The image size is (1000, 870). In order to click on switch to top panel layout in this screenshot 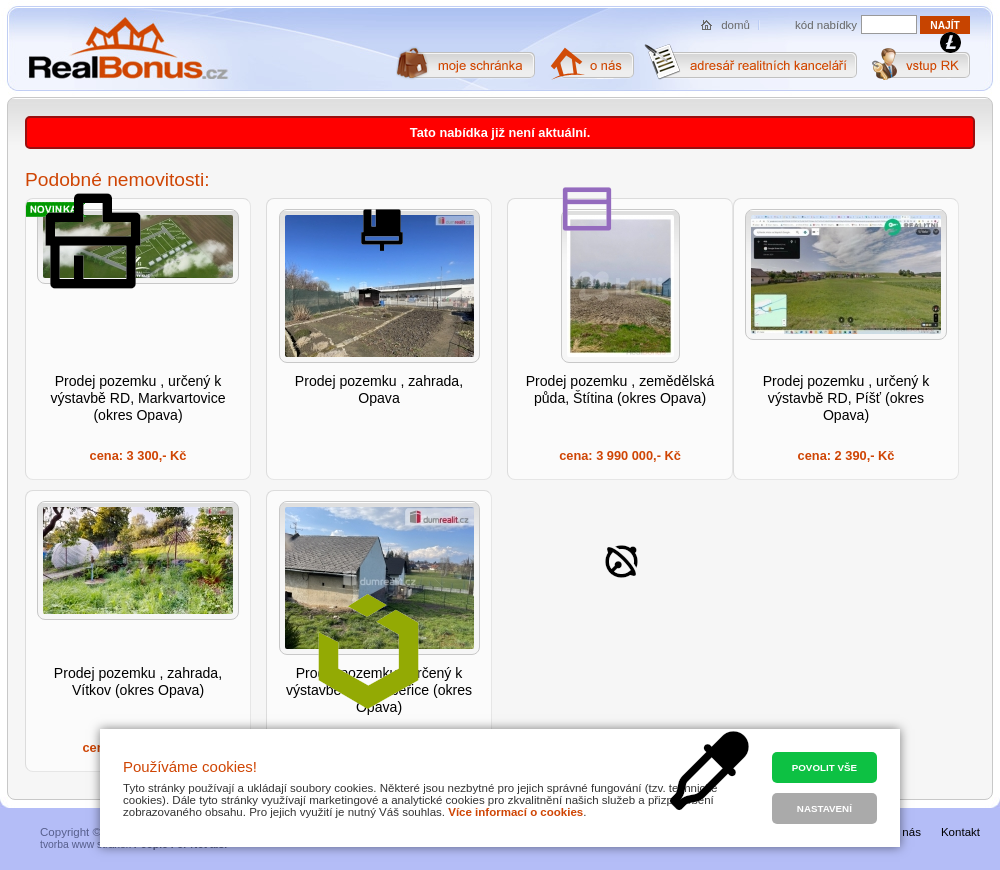, I will do `click(587, 209)`.